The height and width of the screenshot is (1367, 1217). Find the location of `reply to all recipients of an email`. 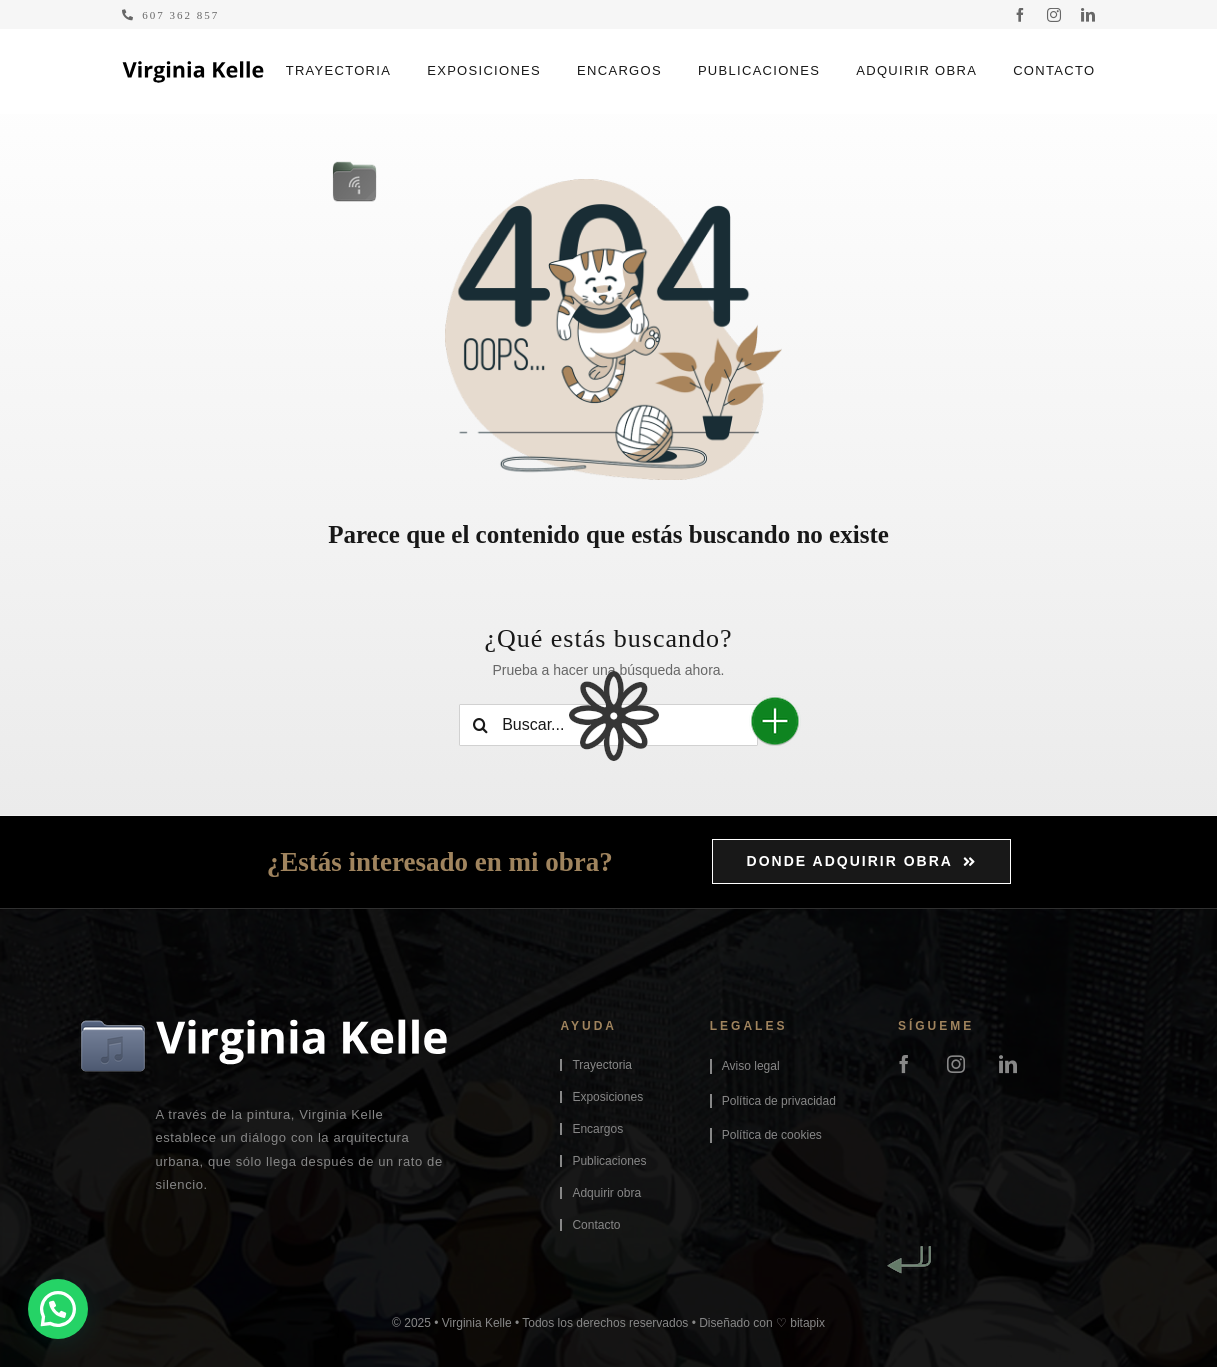

reply to all recipients of an email is located at coordinates (908, 1259).